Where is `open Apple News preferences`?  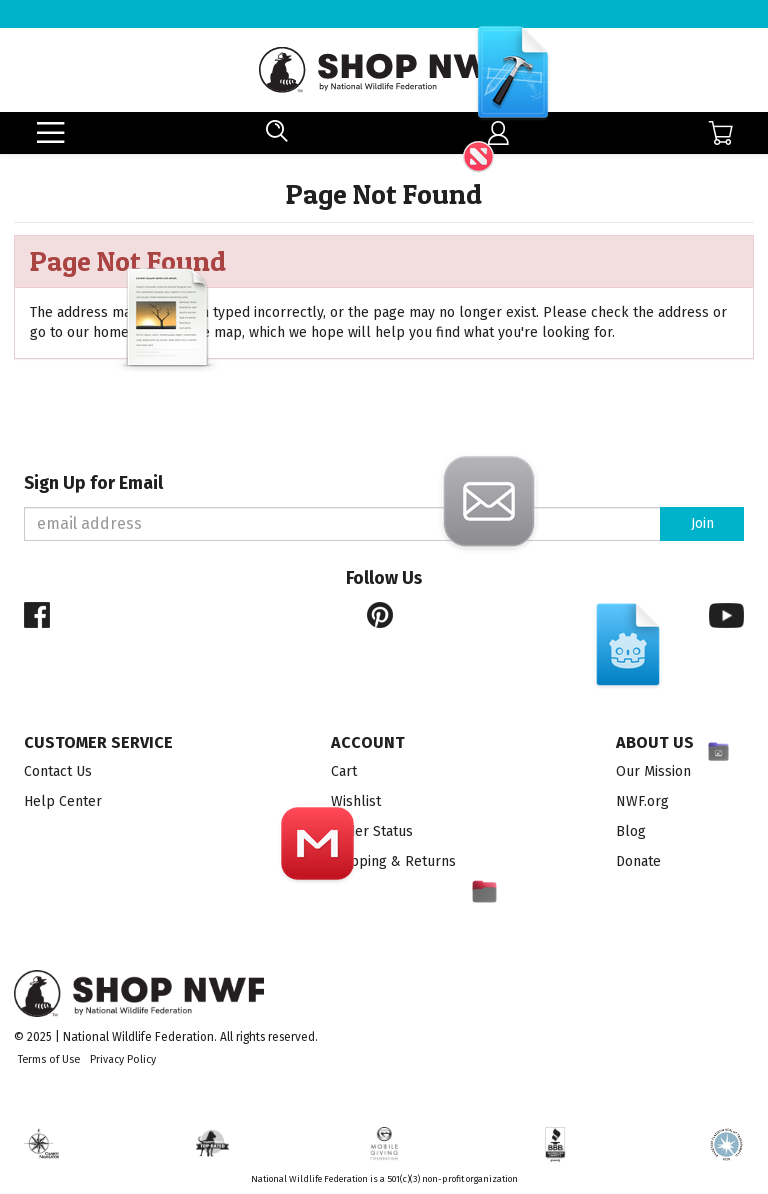 open Apple News preferences is located at coordinates (478, 156).